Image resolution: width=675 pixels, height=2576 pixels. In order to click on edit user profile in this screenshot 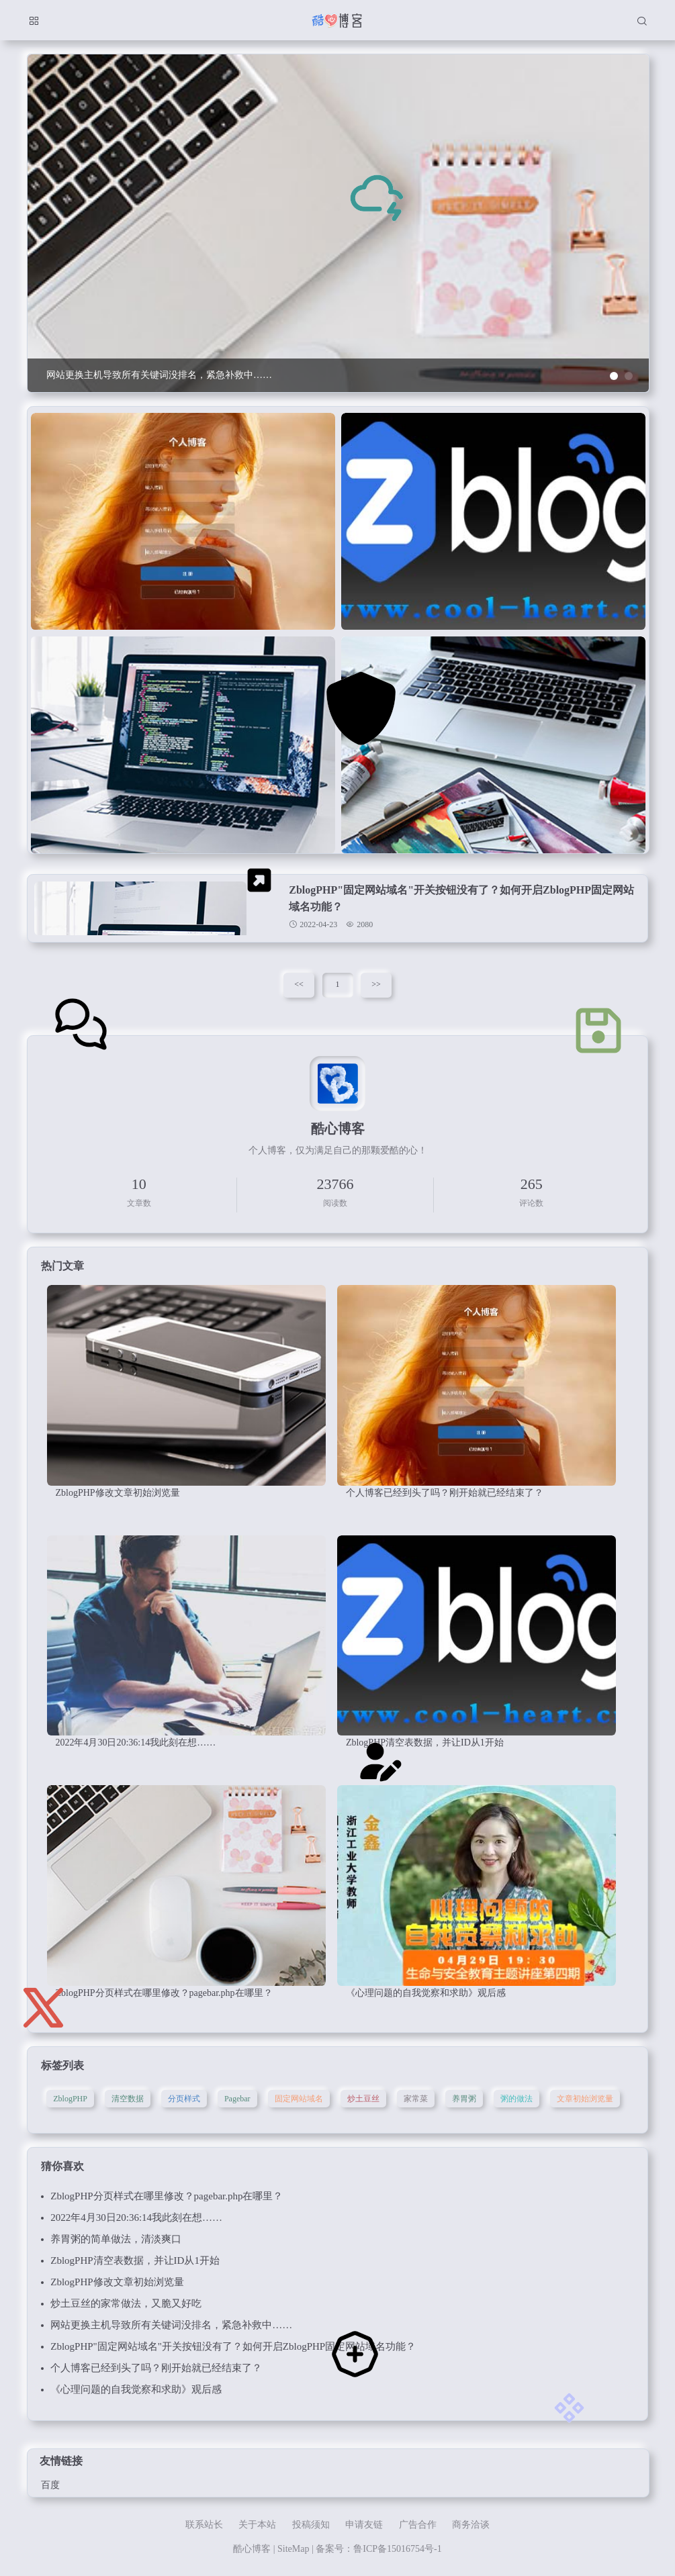, I will do `click(379, 1760)`.